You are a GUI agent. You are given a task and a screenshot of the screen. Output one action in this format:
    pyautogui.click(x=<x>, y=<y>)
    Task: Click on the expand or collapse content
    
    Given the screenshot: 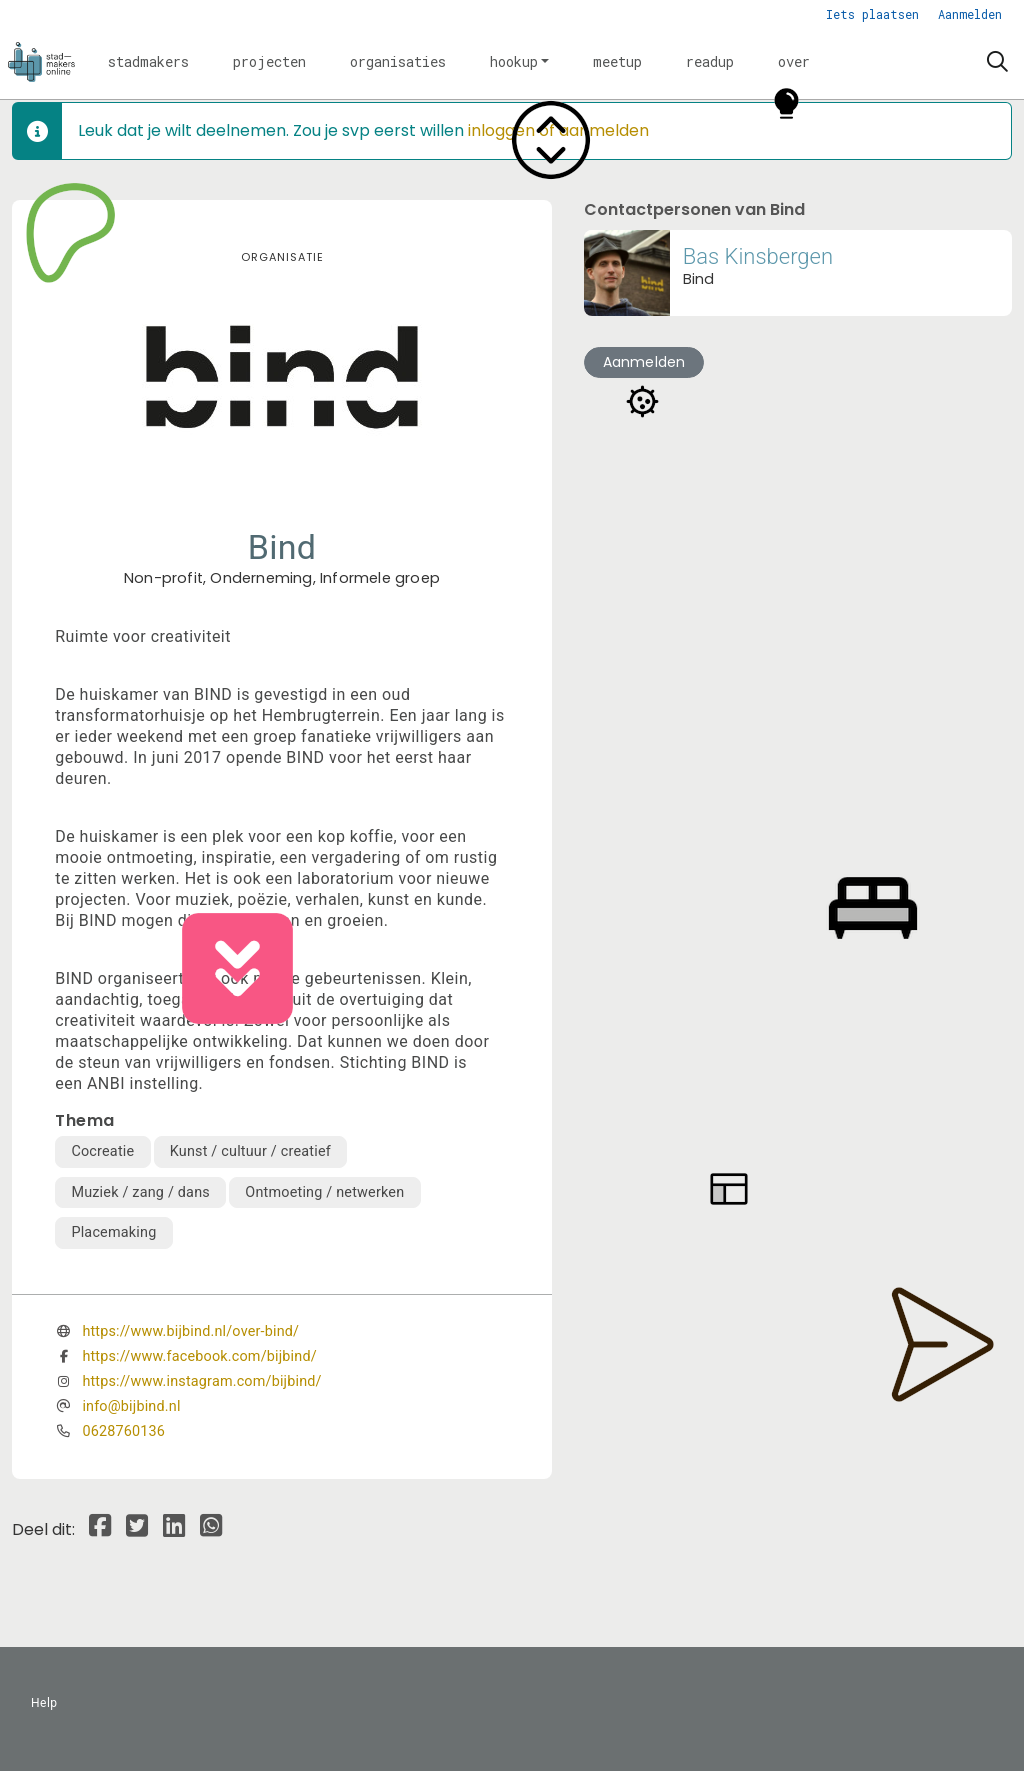 What is the action you would take?
    pyautogui.click(x=551, y=140)
    